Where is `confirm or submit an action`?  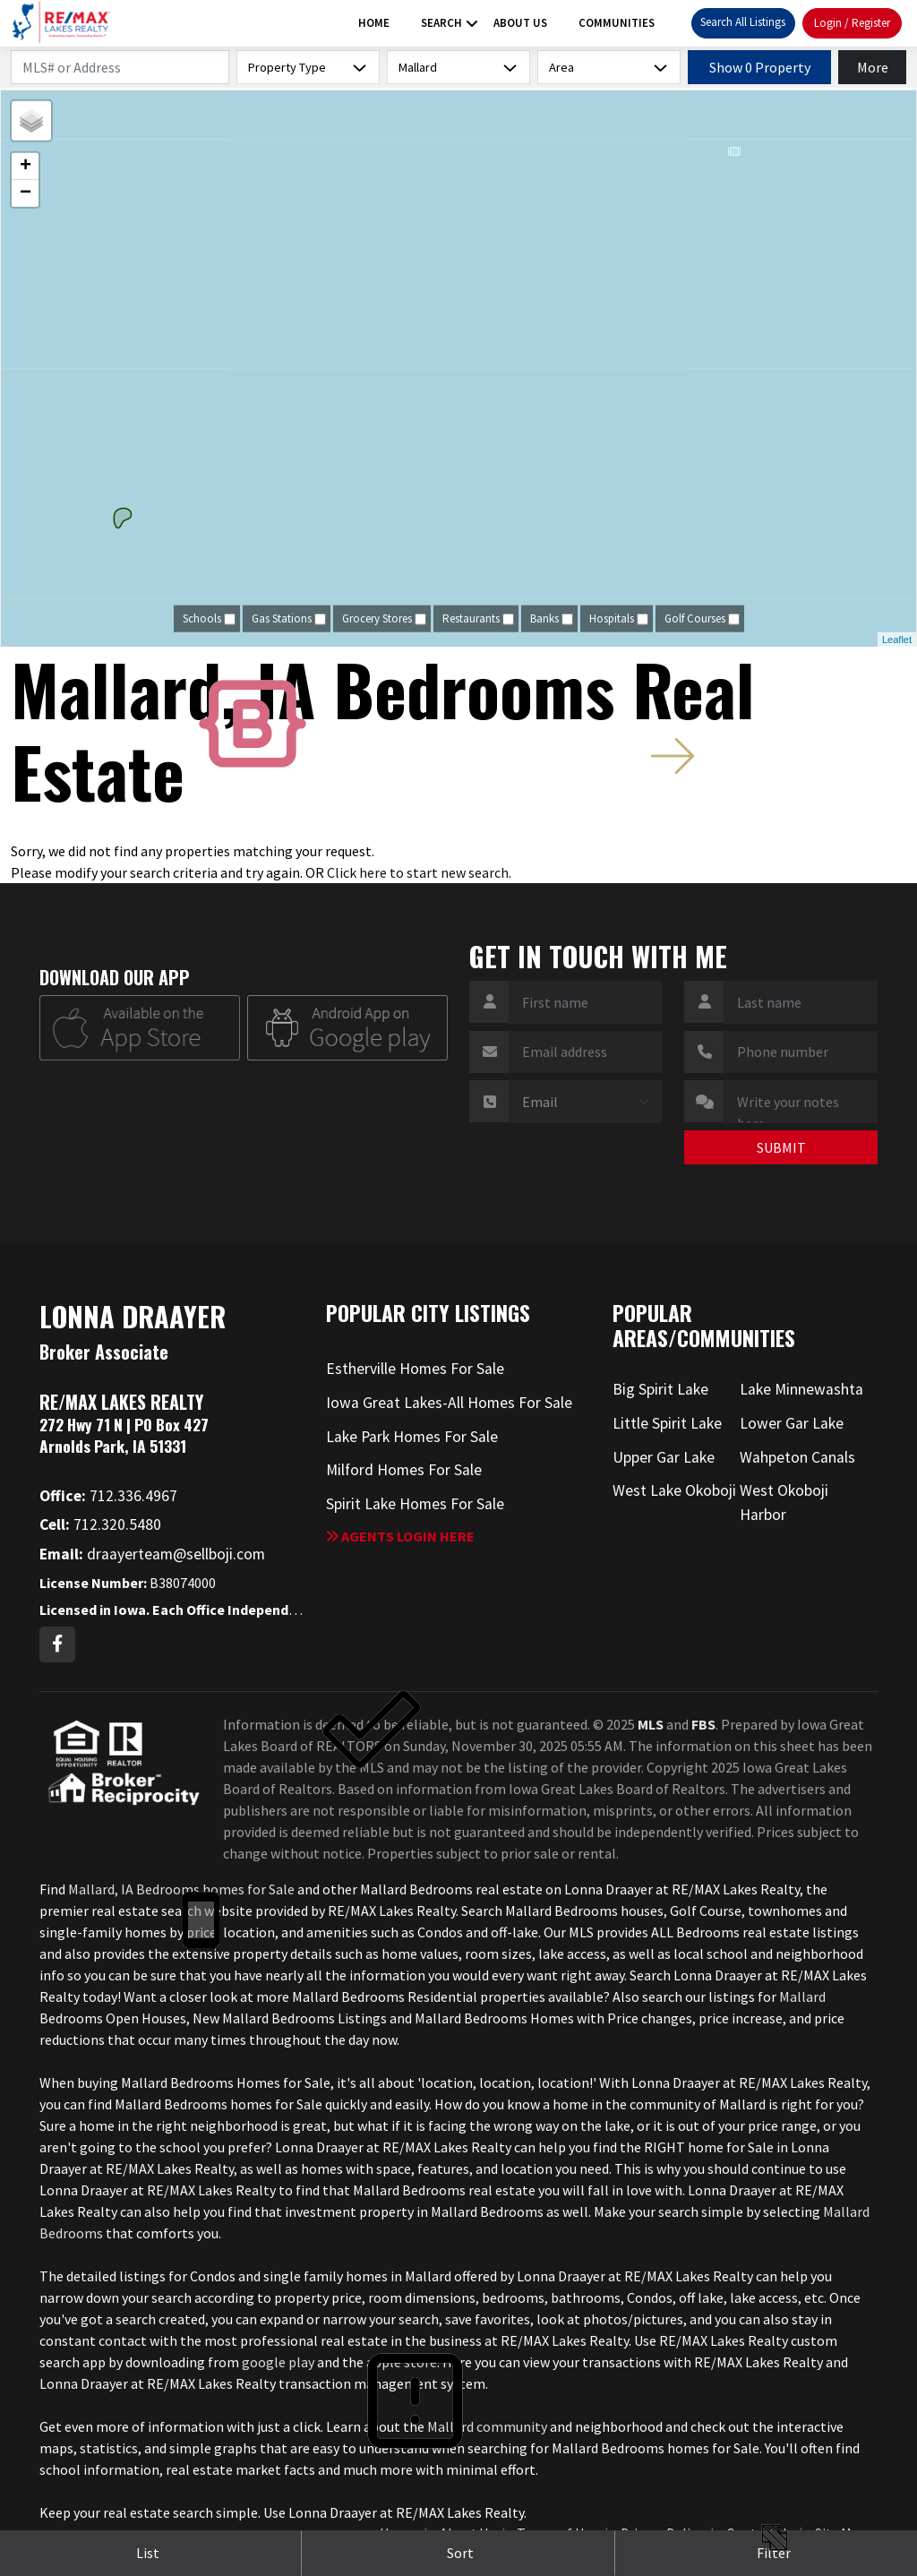 confirm or submit an action is located at coordinates (370, 1728).